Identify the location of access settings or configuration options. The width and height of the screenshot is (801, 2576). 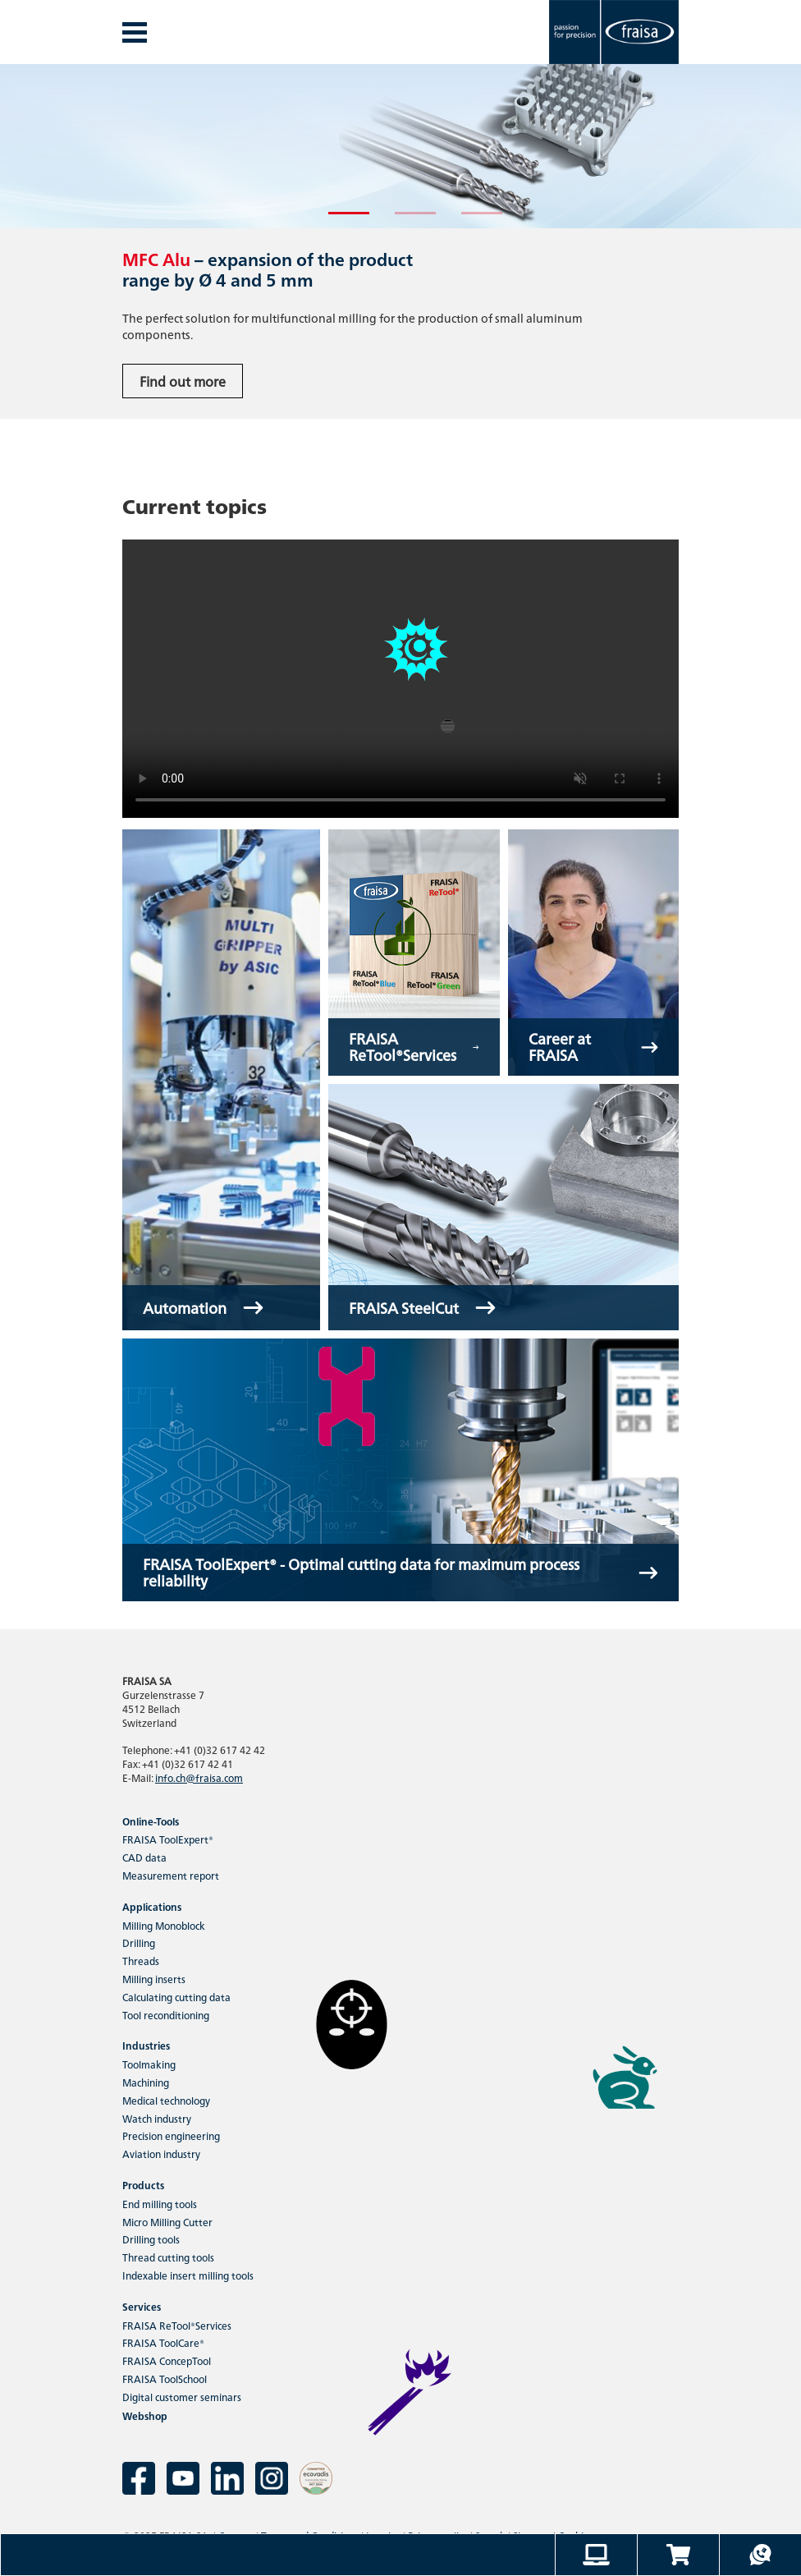
(346, 1396).